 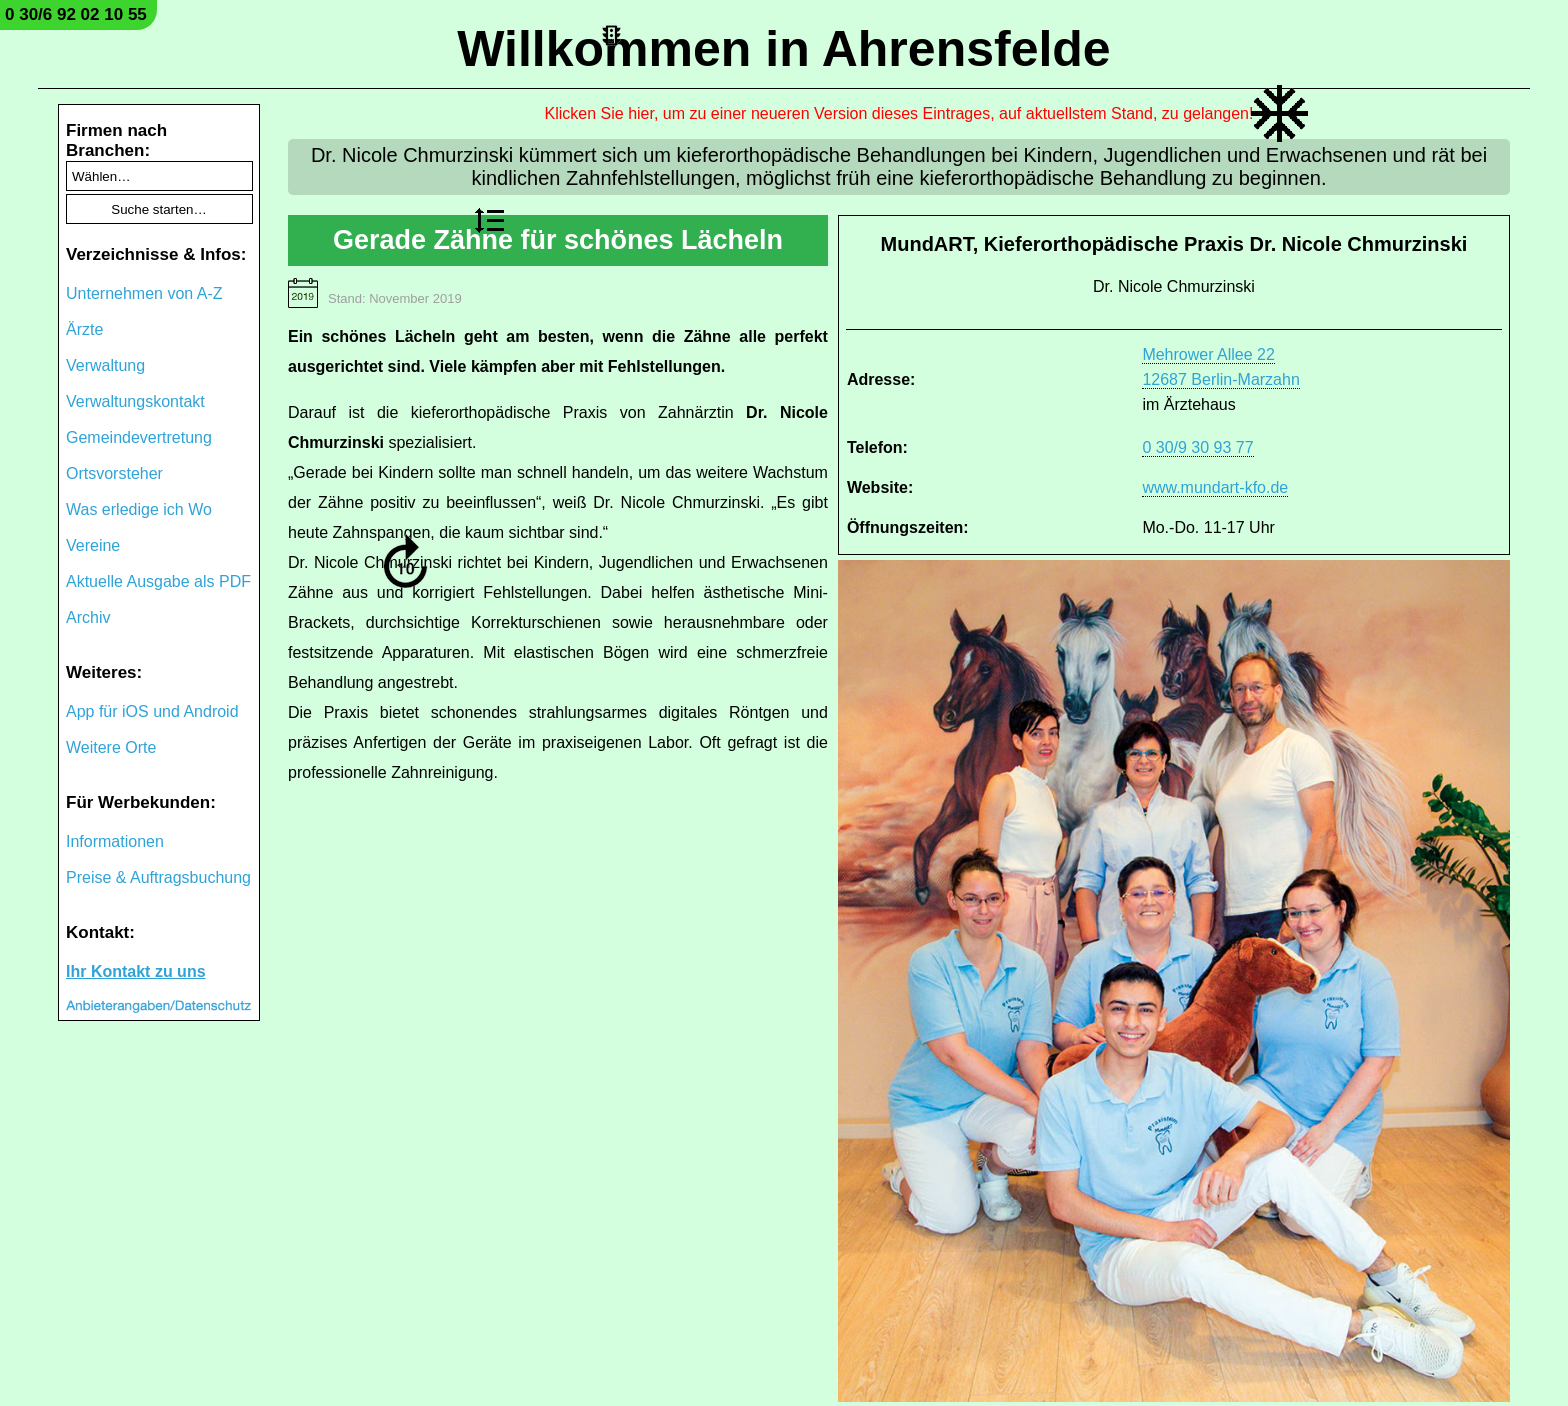 I want to click on skip forward 10 seconds in media playback, so click(x=405, y=563).